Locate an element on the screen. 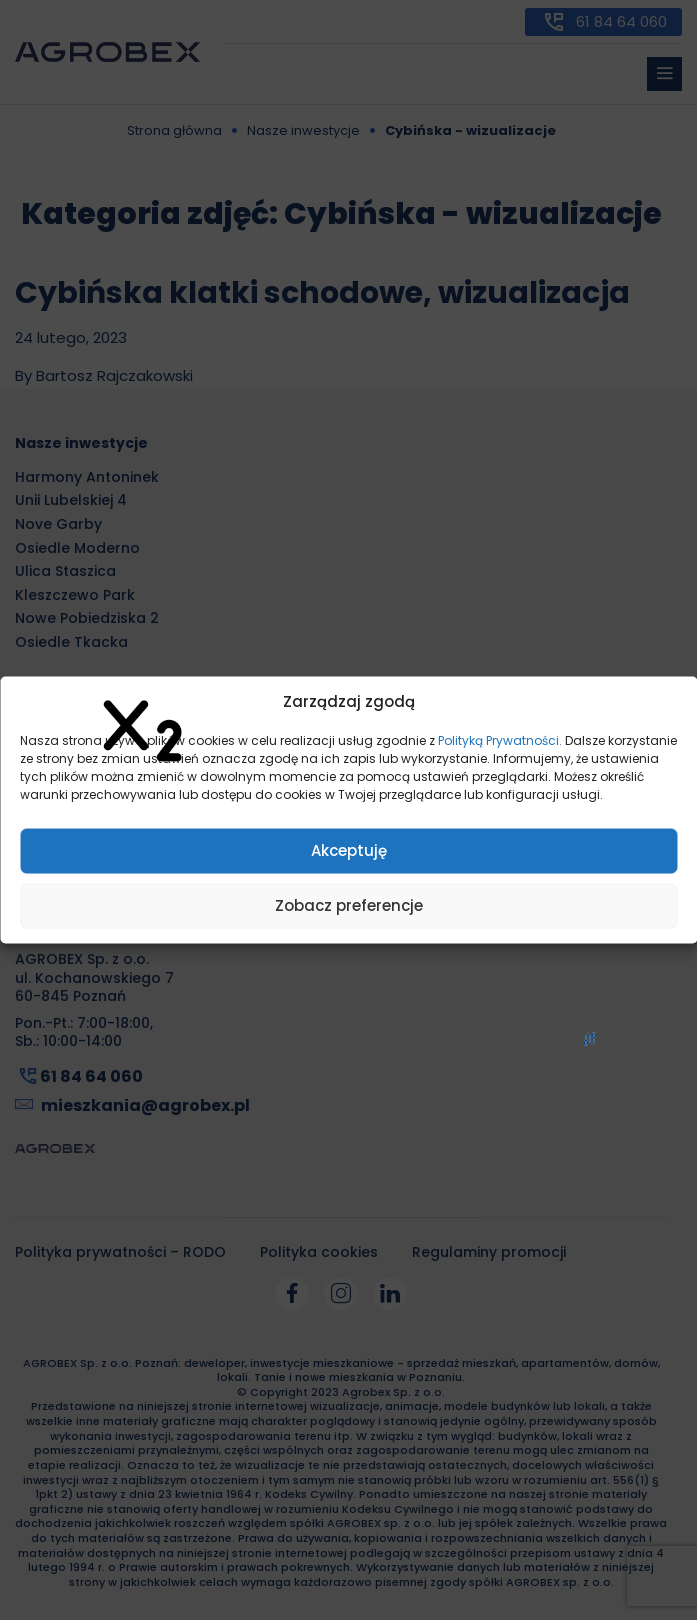 This screenshot has height=1620, width=697. format text as subscript is located at coordinates (138, 729).